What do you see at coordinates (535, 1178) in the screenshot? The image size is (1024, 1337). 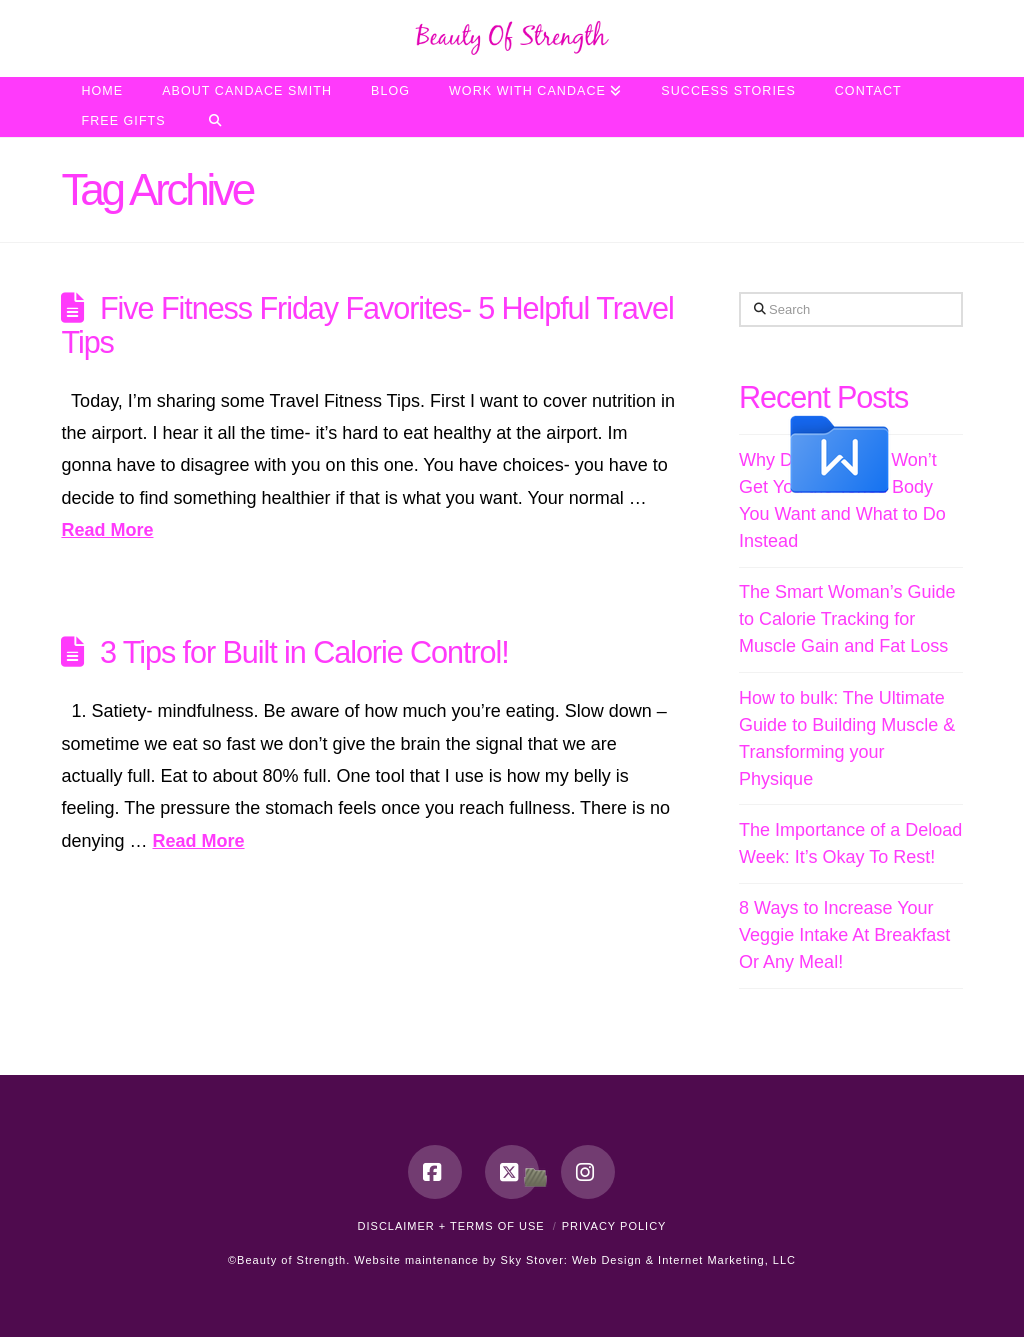 I see `indicates a folder currently being accessed or browsed` at bounding box center [535, 1178].